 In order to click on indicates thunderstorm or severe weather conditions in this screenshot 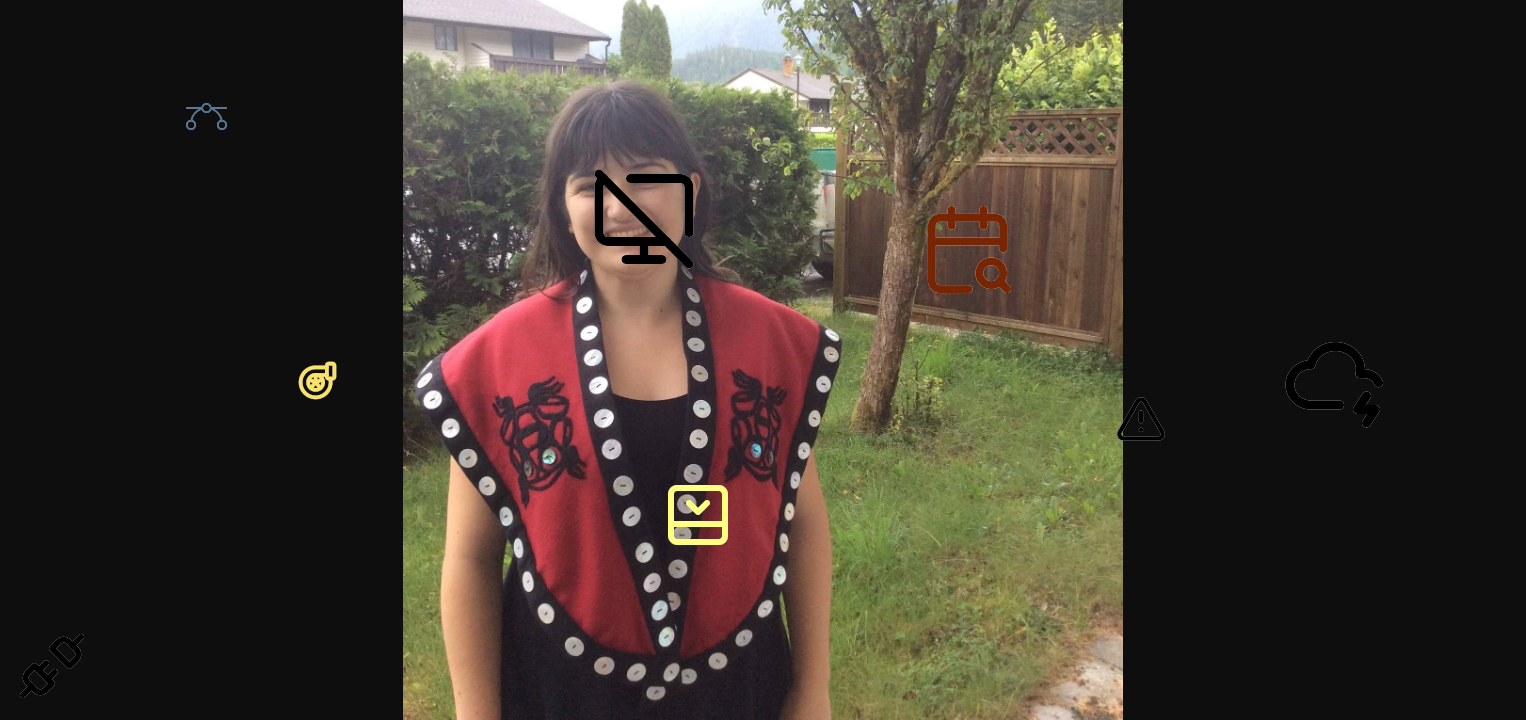, I will do `click(1335, 378)`.